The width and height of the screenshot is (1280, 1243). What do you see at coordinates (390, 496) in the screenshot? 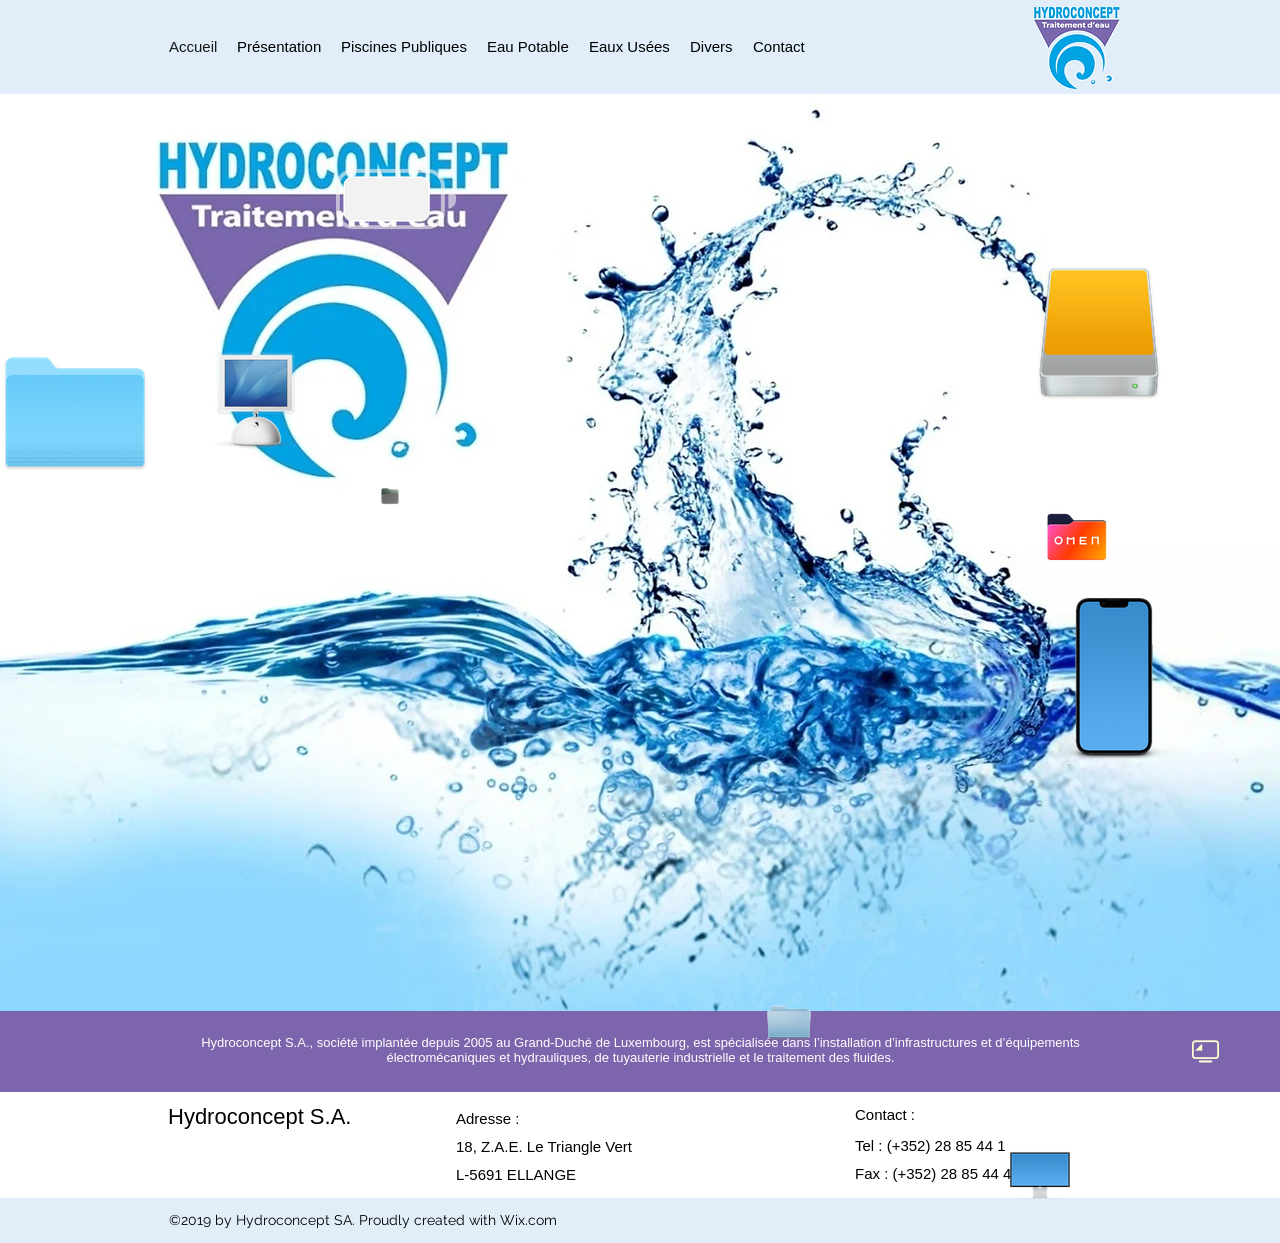
I see `an open folder ready to display its contents` at bounding box center [390, 496].